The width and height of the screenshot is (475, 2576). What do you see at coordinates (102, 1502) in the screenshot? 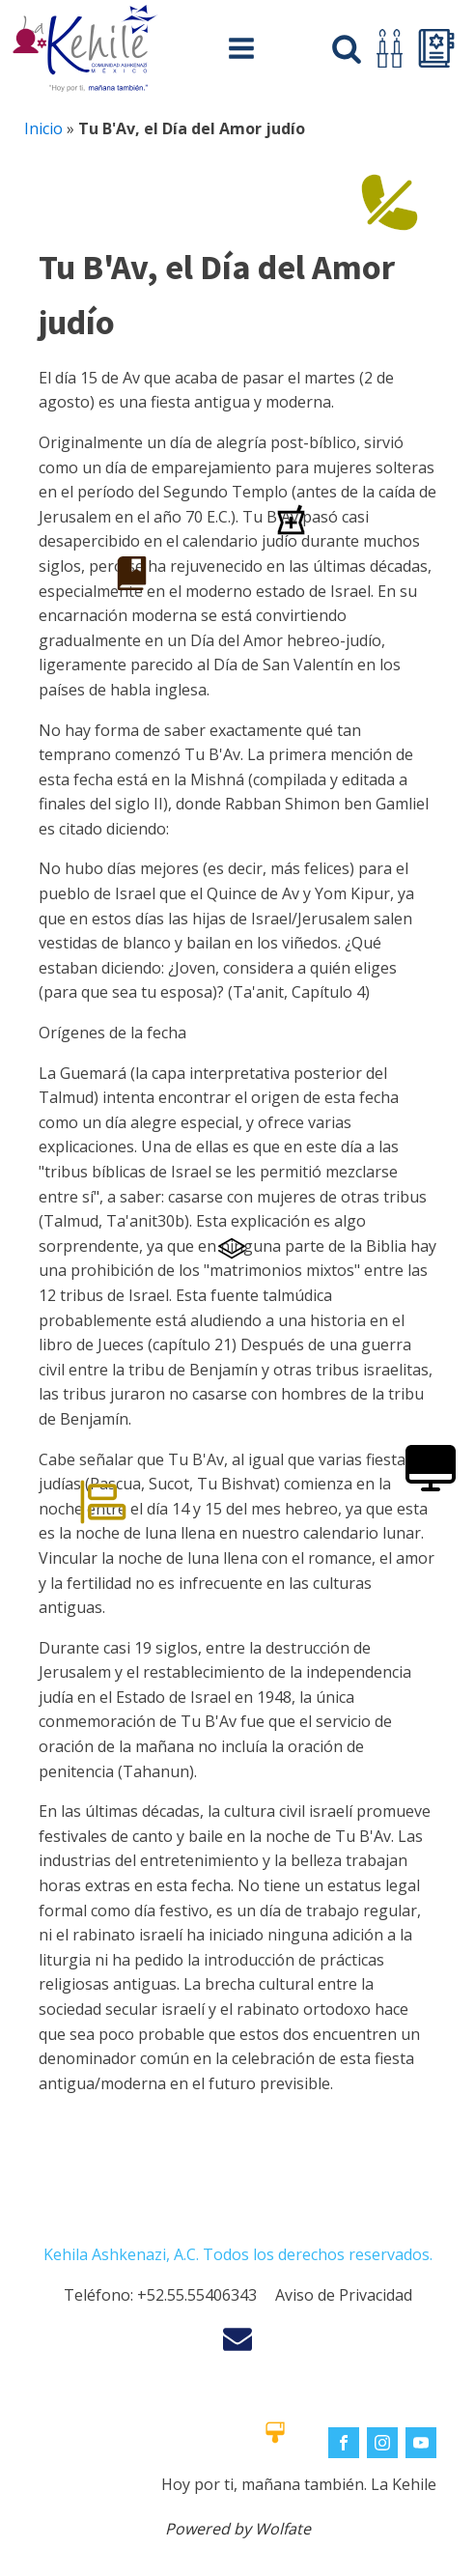
I see `align text to the left` at bounding box center [102, 1502].